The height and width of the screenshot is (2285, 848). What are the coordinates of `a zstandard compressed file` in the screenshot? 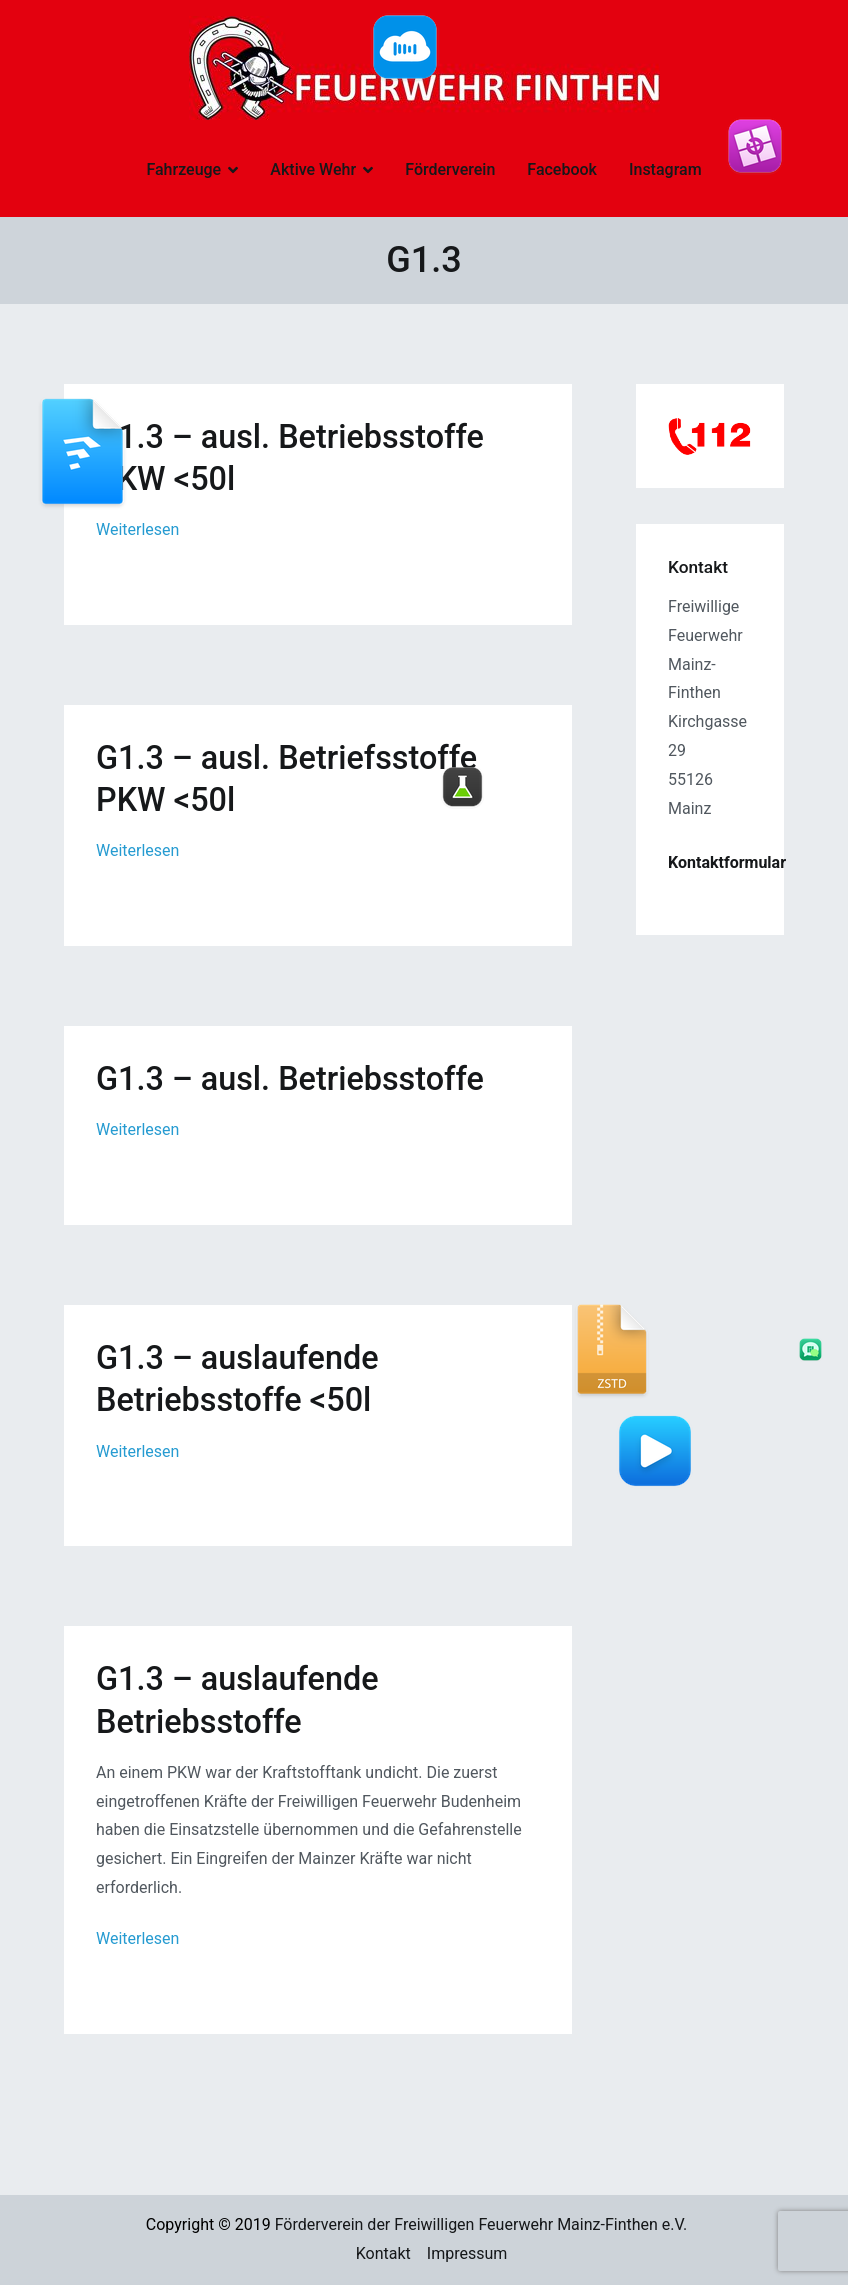 It's located at (612, 1351).